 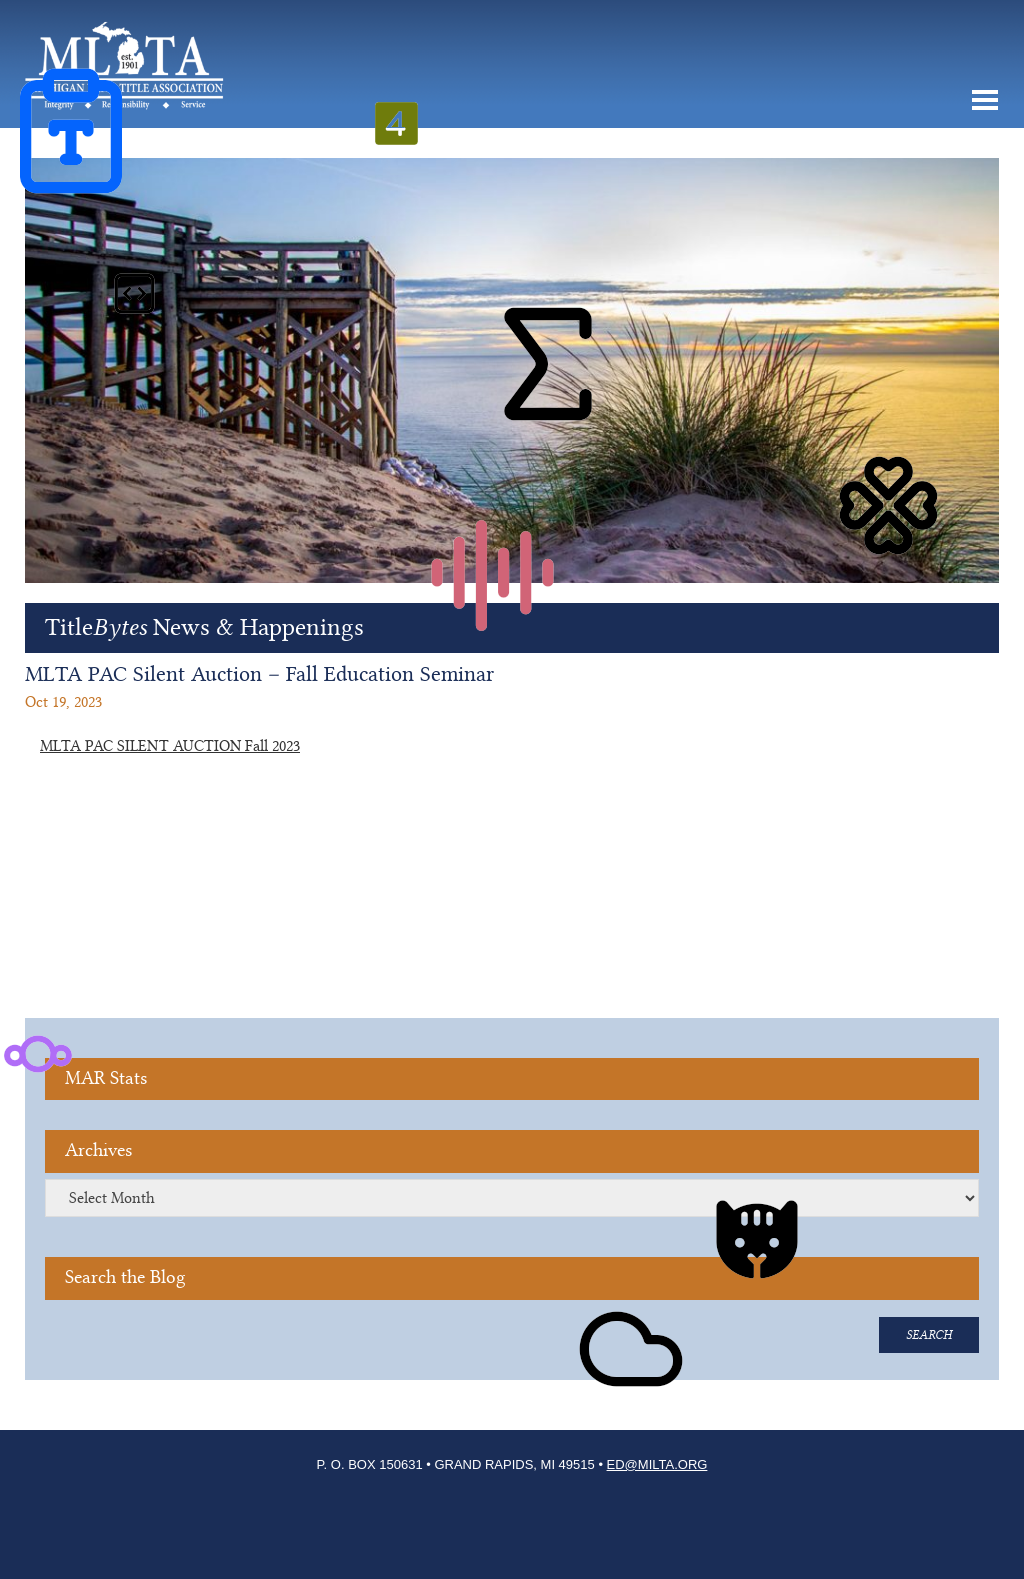 What do you see at coordinates (888, 505) in the screenshot?
I see `indicates a lucky or bonus reward feature` at bounding box center [888, 505].